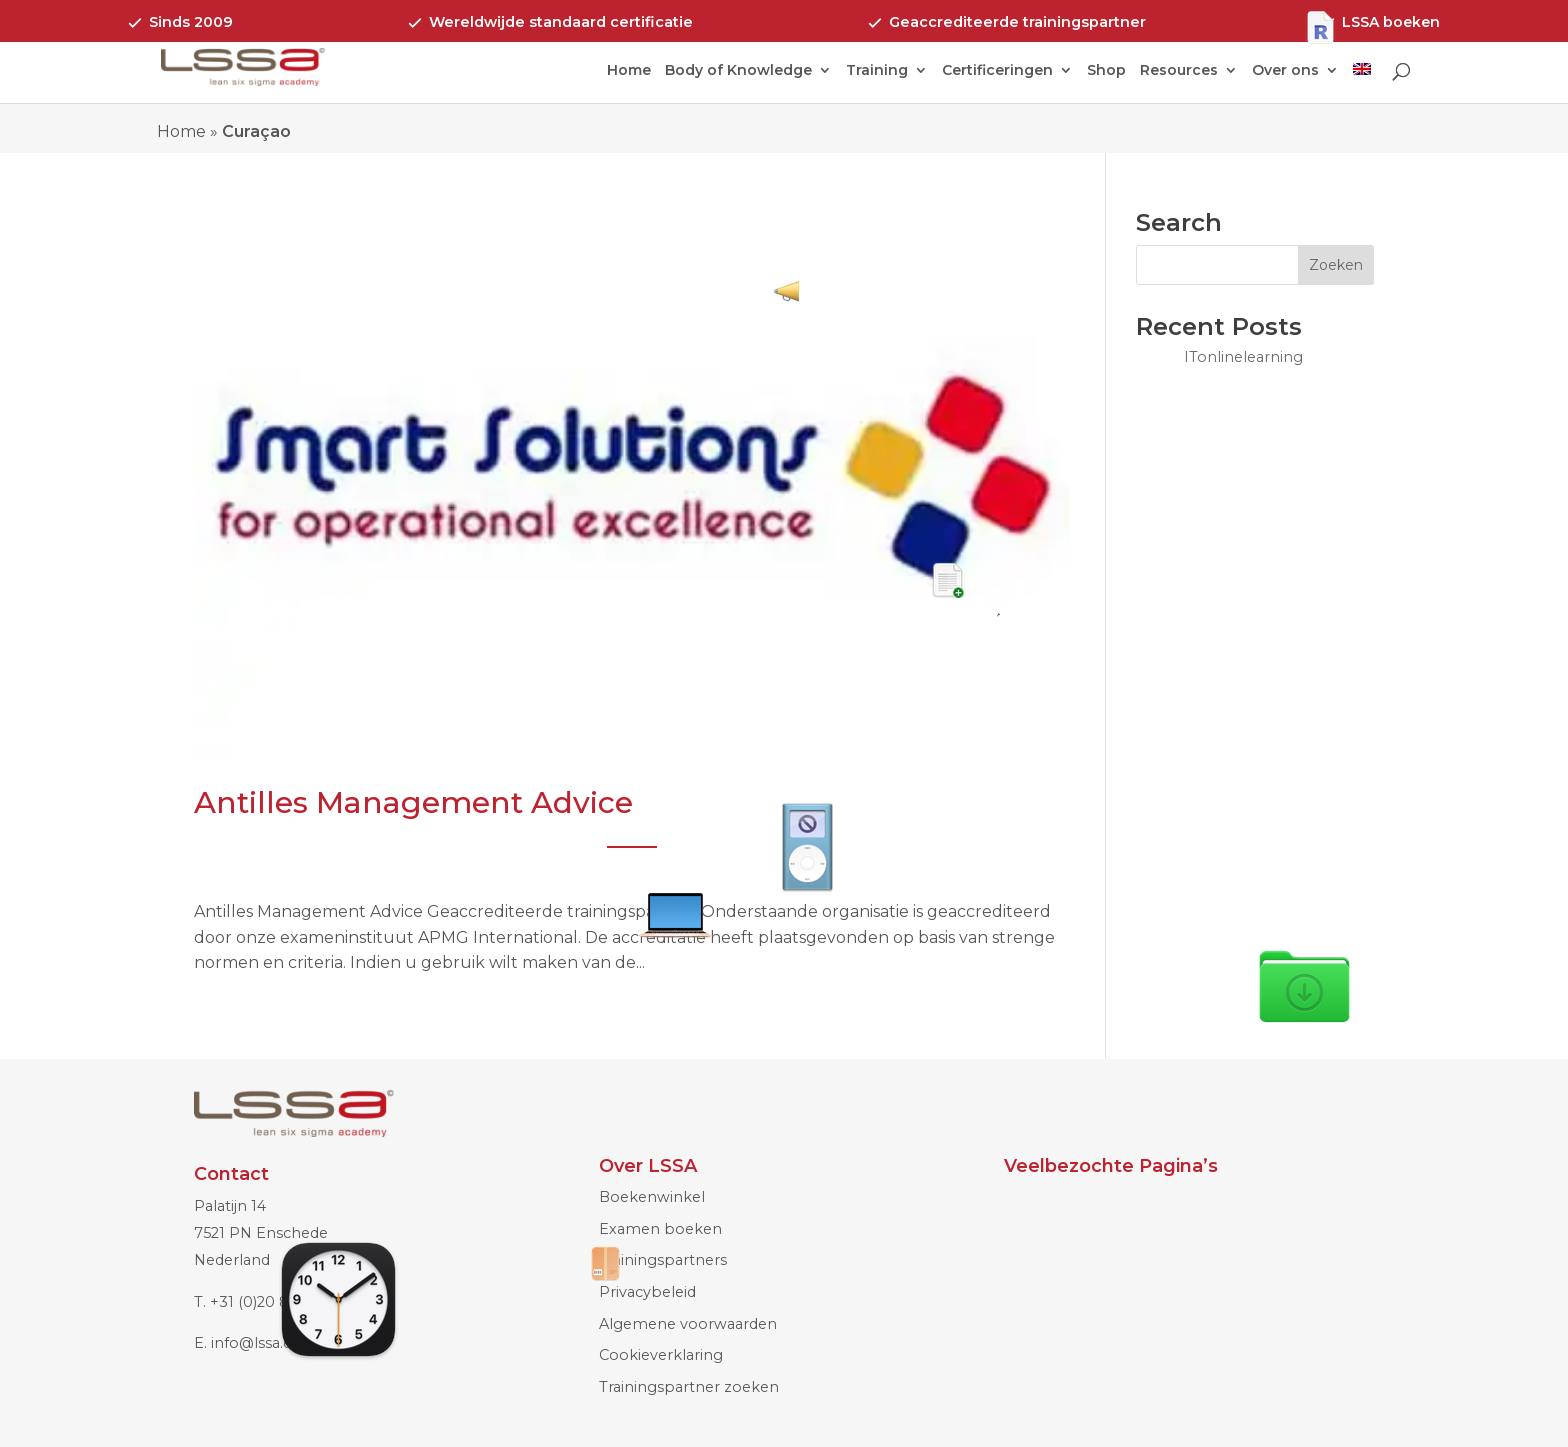  I want to click on represents this macbook in system preferences or device settings, so click(675, 908).